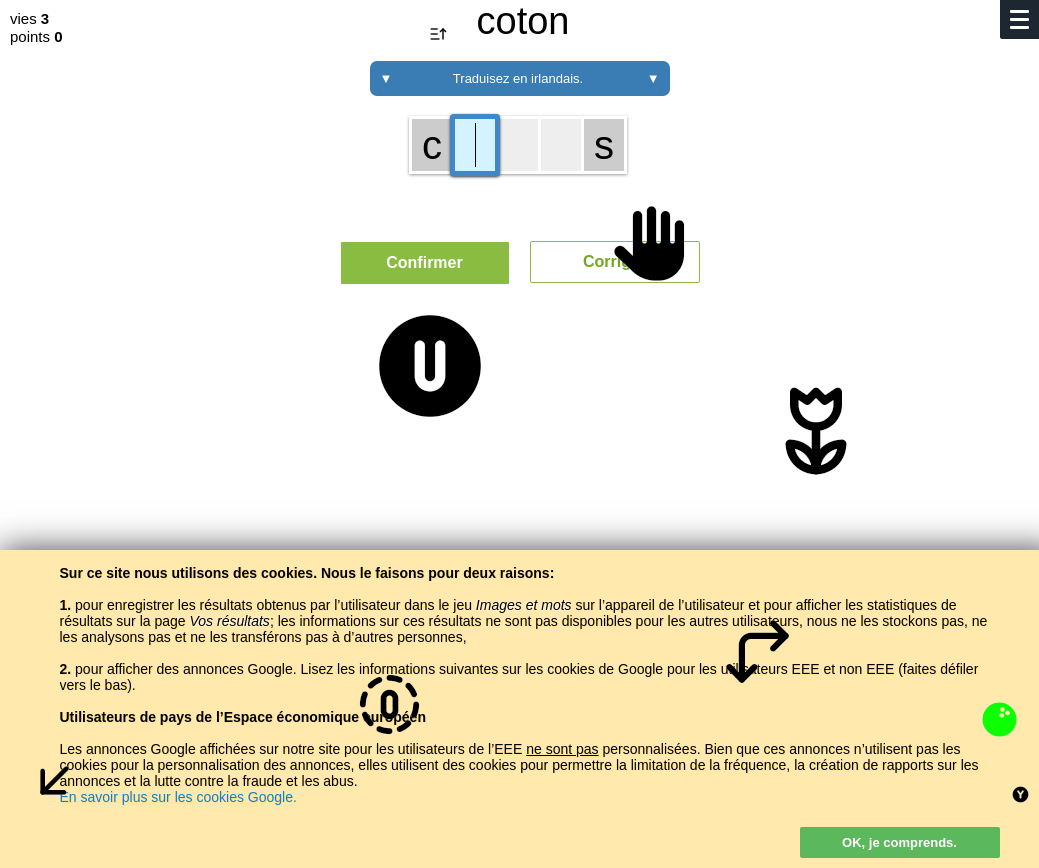 The height and width of the screenshot is (868, 1039). I want to click on stop or pause an action, so click(651, 243).